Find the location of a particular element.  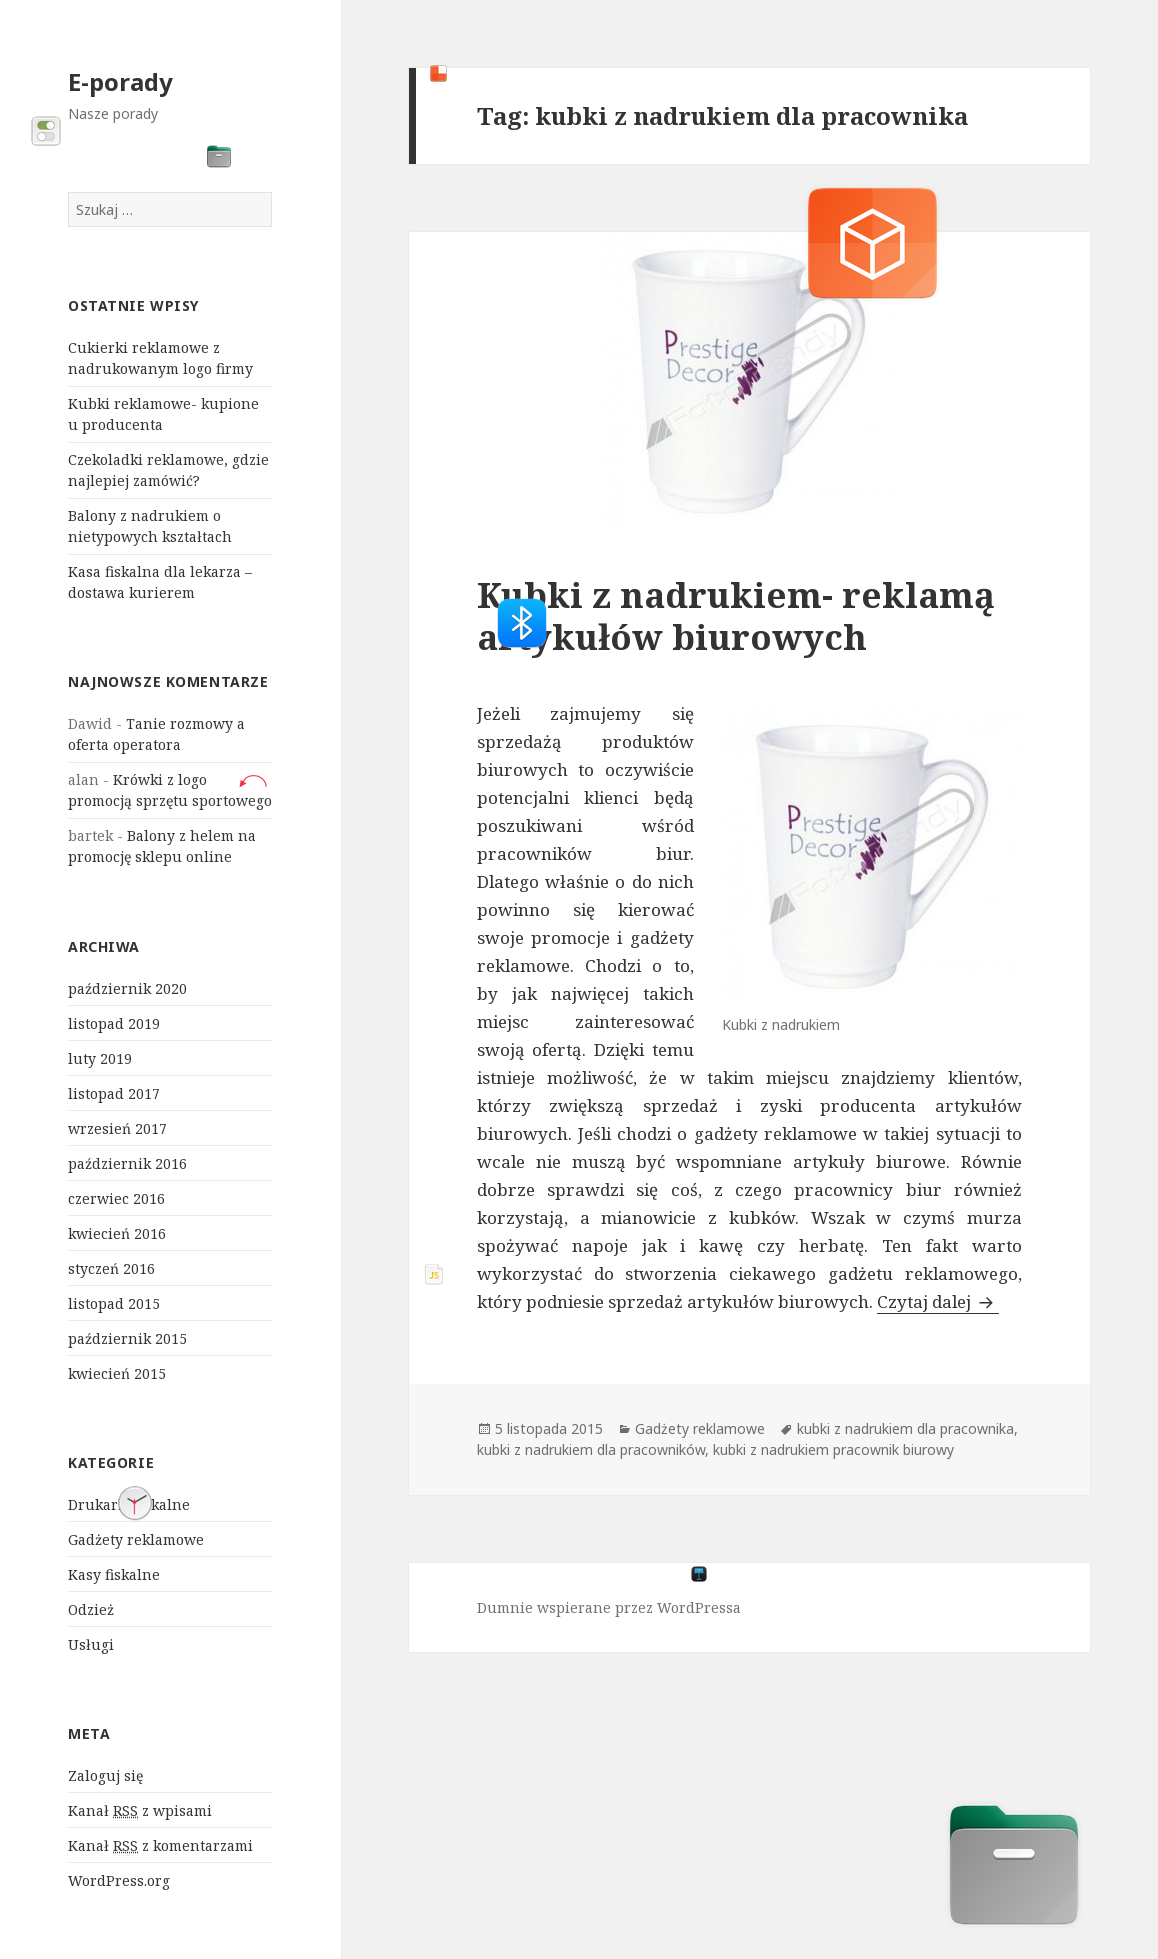

open date and time settings is located at coordinates (135, 1503).